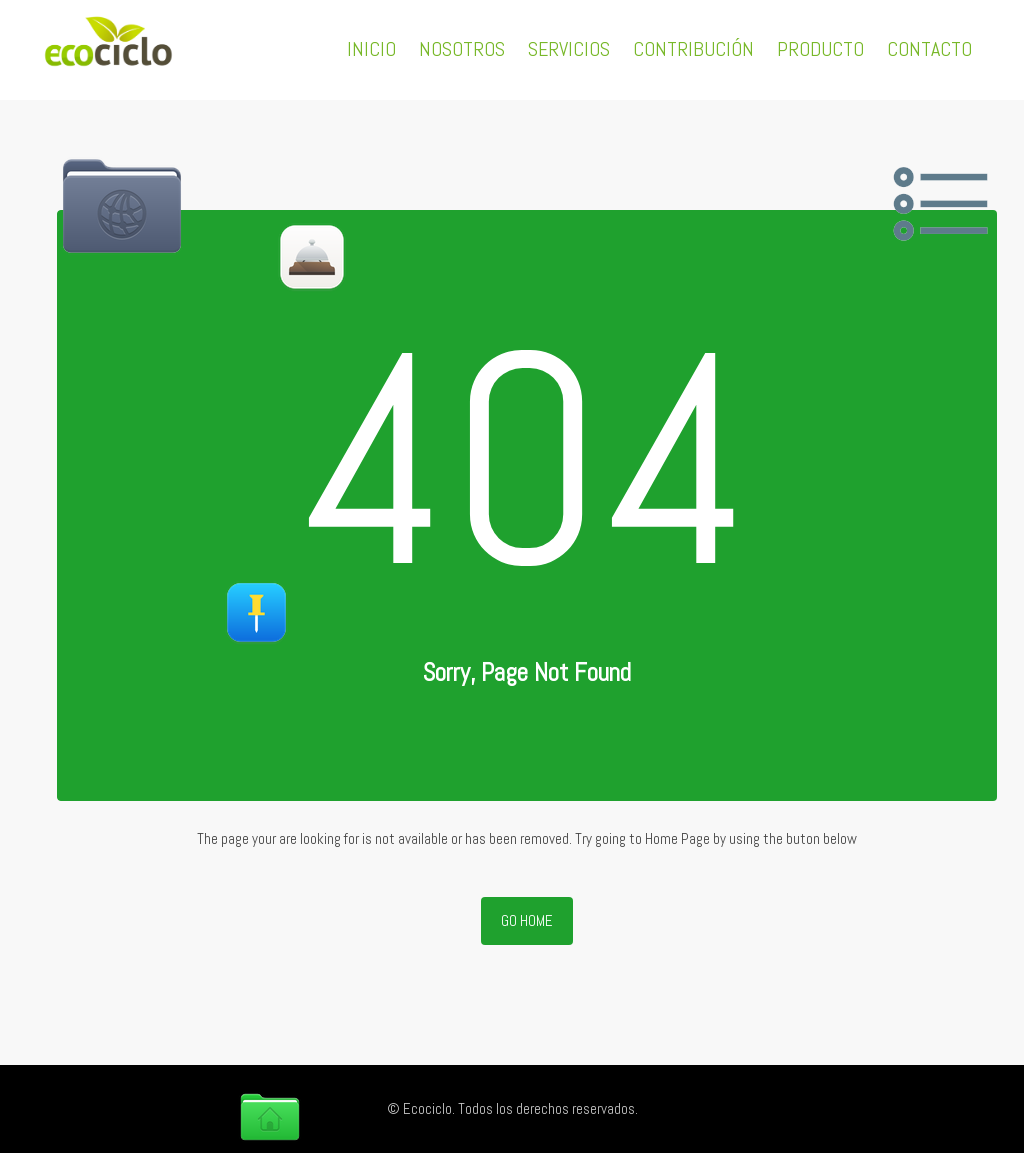 The image size is (1024, 1153). I want to click on folder containing html or web-related files, so click(122, 206).